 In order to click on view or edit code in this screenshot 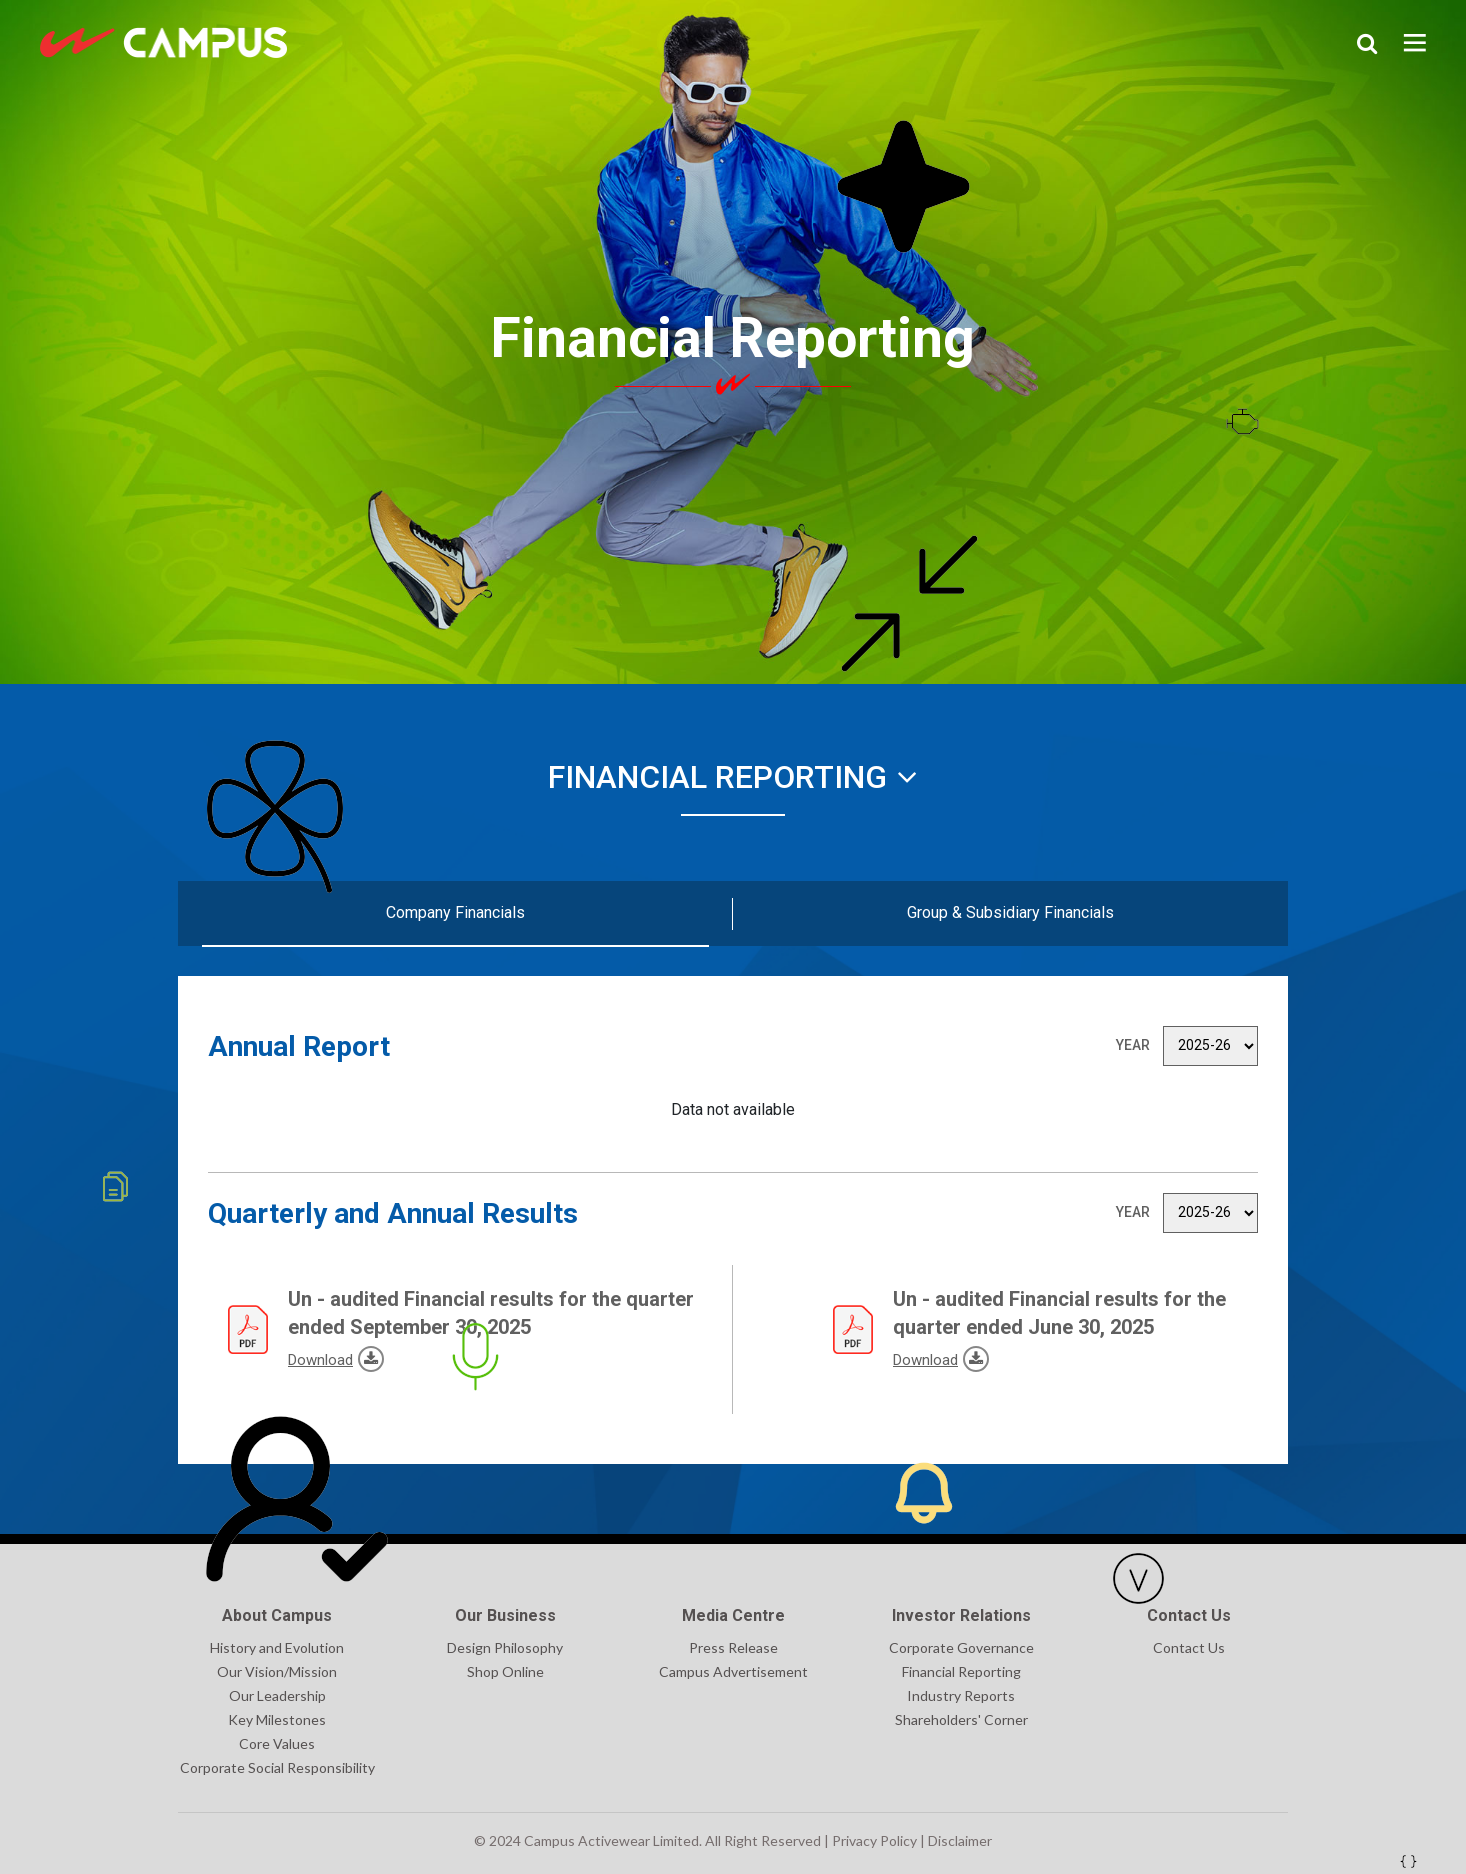, I will do `click(1408, 1861)`.